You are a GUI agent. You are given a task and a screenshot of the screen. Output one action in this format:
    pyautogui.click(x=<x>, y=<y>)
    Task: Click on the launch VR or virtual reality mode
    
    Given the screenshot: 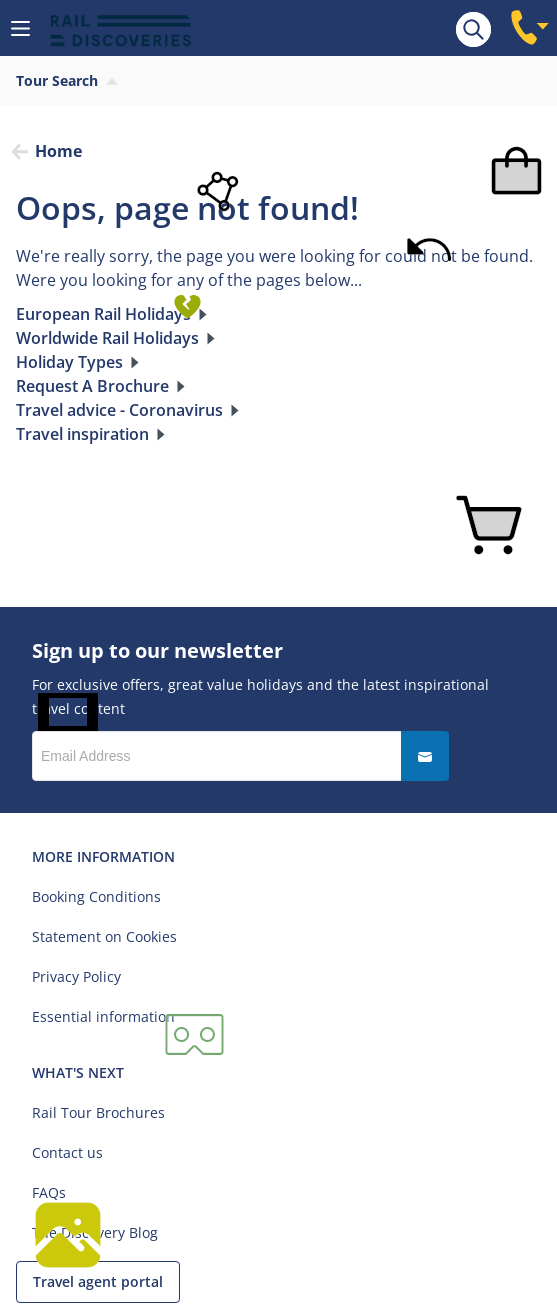 What is the action you would take?
    pyautogui.click(x=194, y=1034)
    